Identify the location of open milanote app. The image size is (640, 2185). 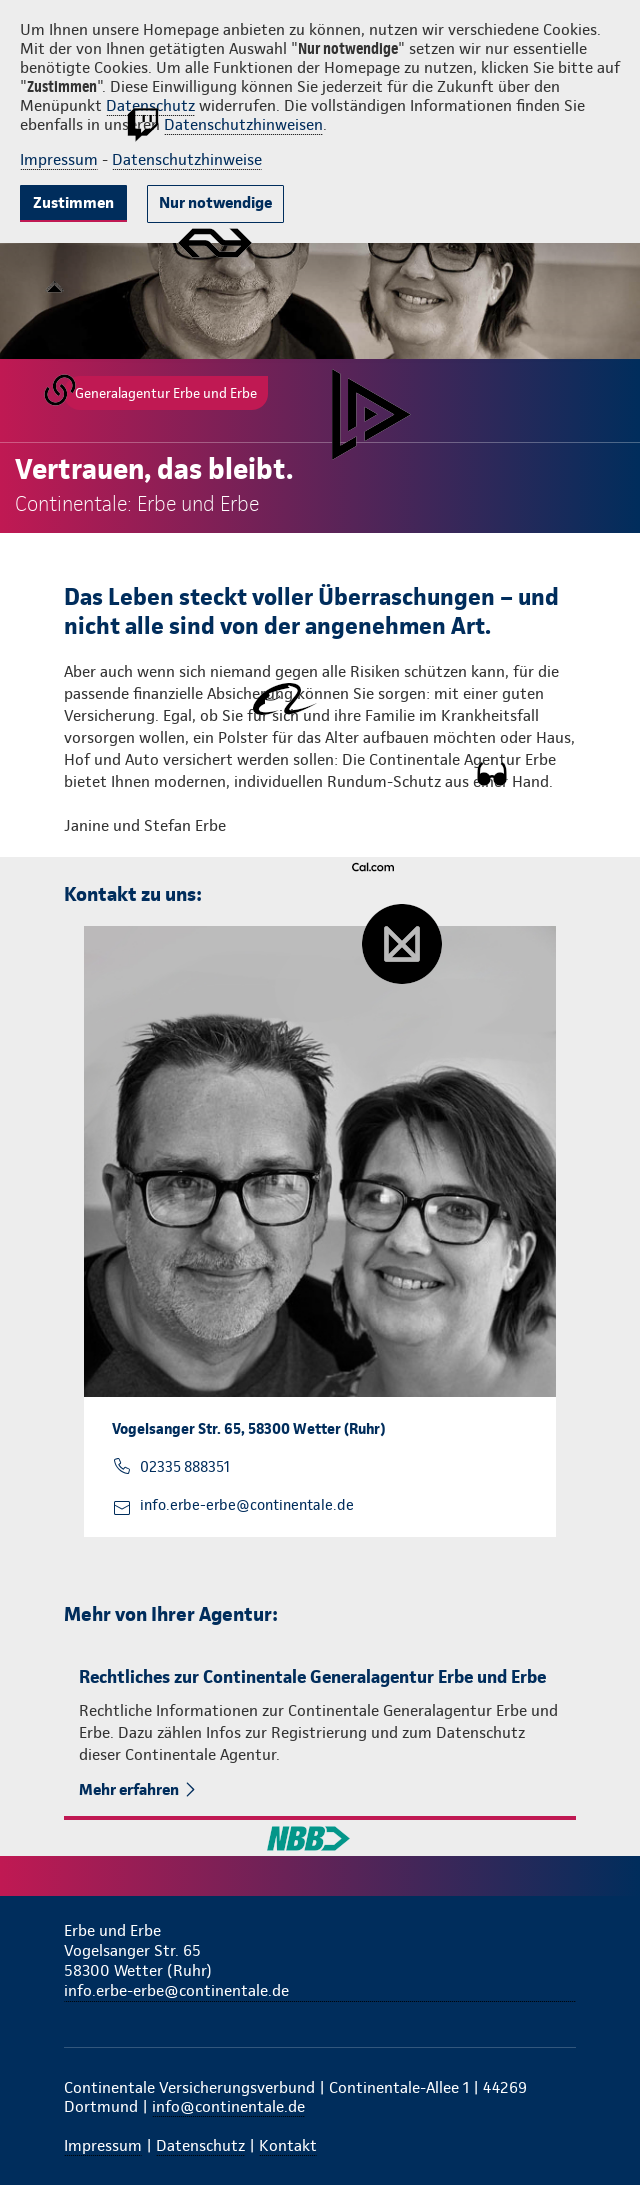
(402, 944).